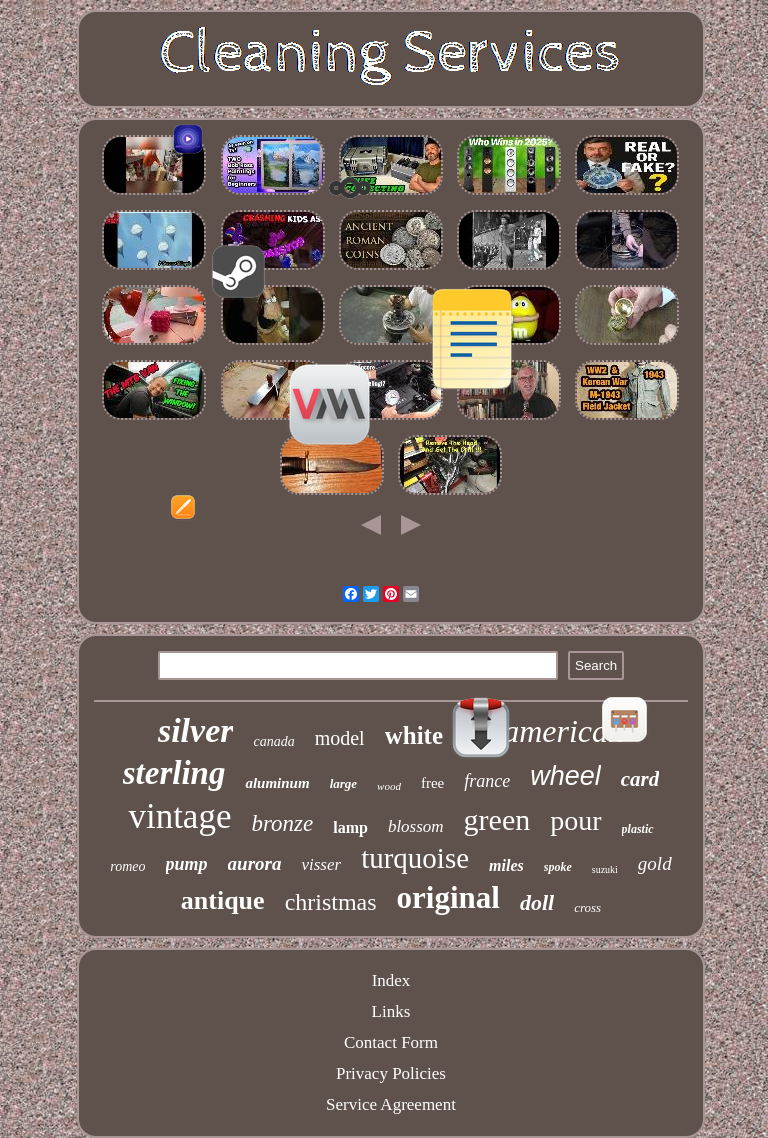 This screenshot has width=768, height=1138. I want to click on open the notes app, so click(472, 339).